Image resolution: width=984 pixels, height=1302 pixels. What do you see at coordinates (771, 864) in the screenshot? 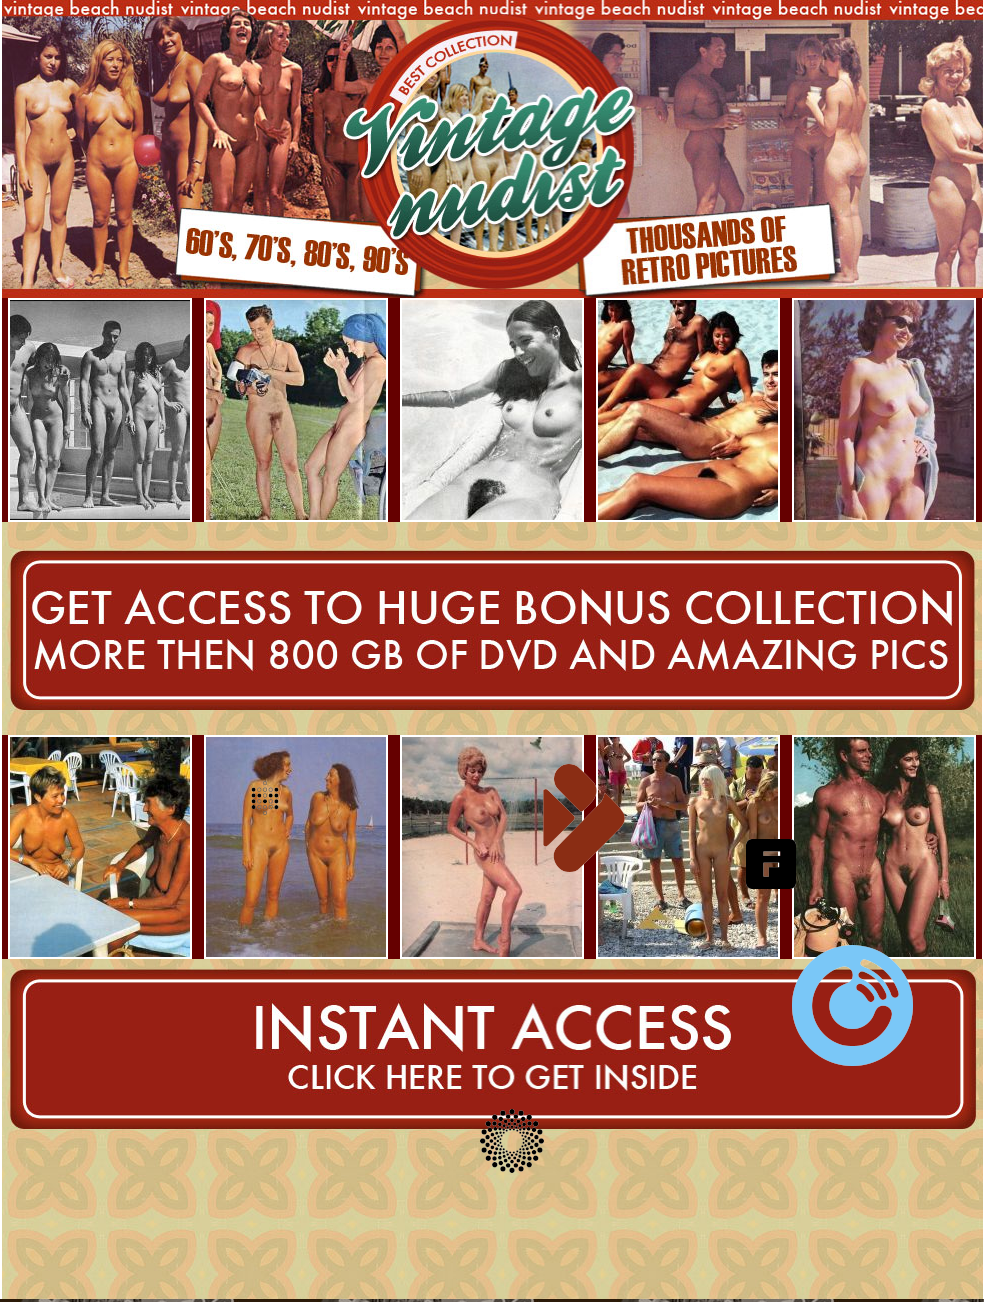
I see `frappe framework logo` at bounding box center [771, 864].